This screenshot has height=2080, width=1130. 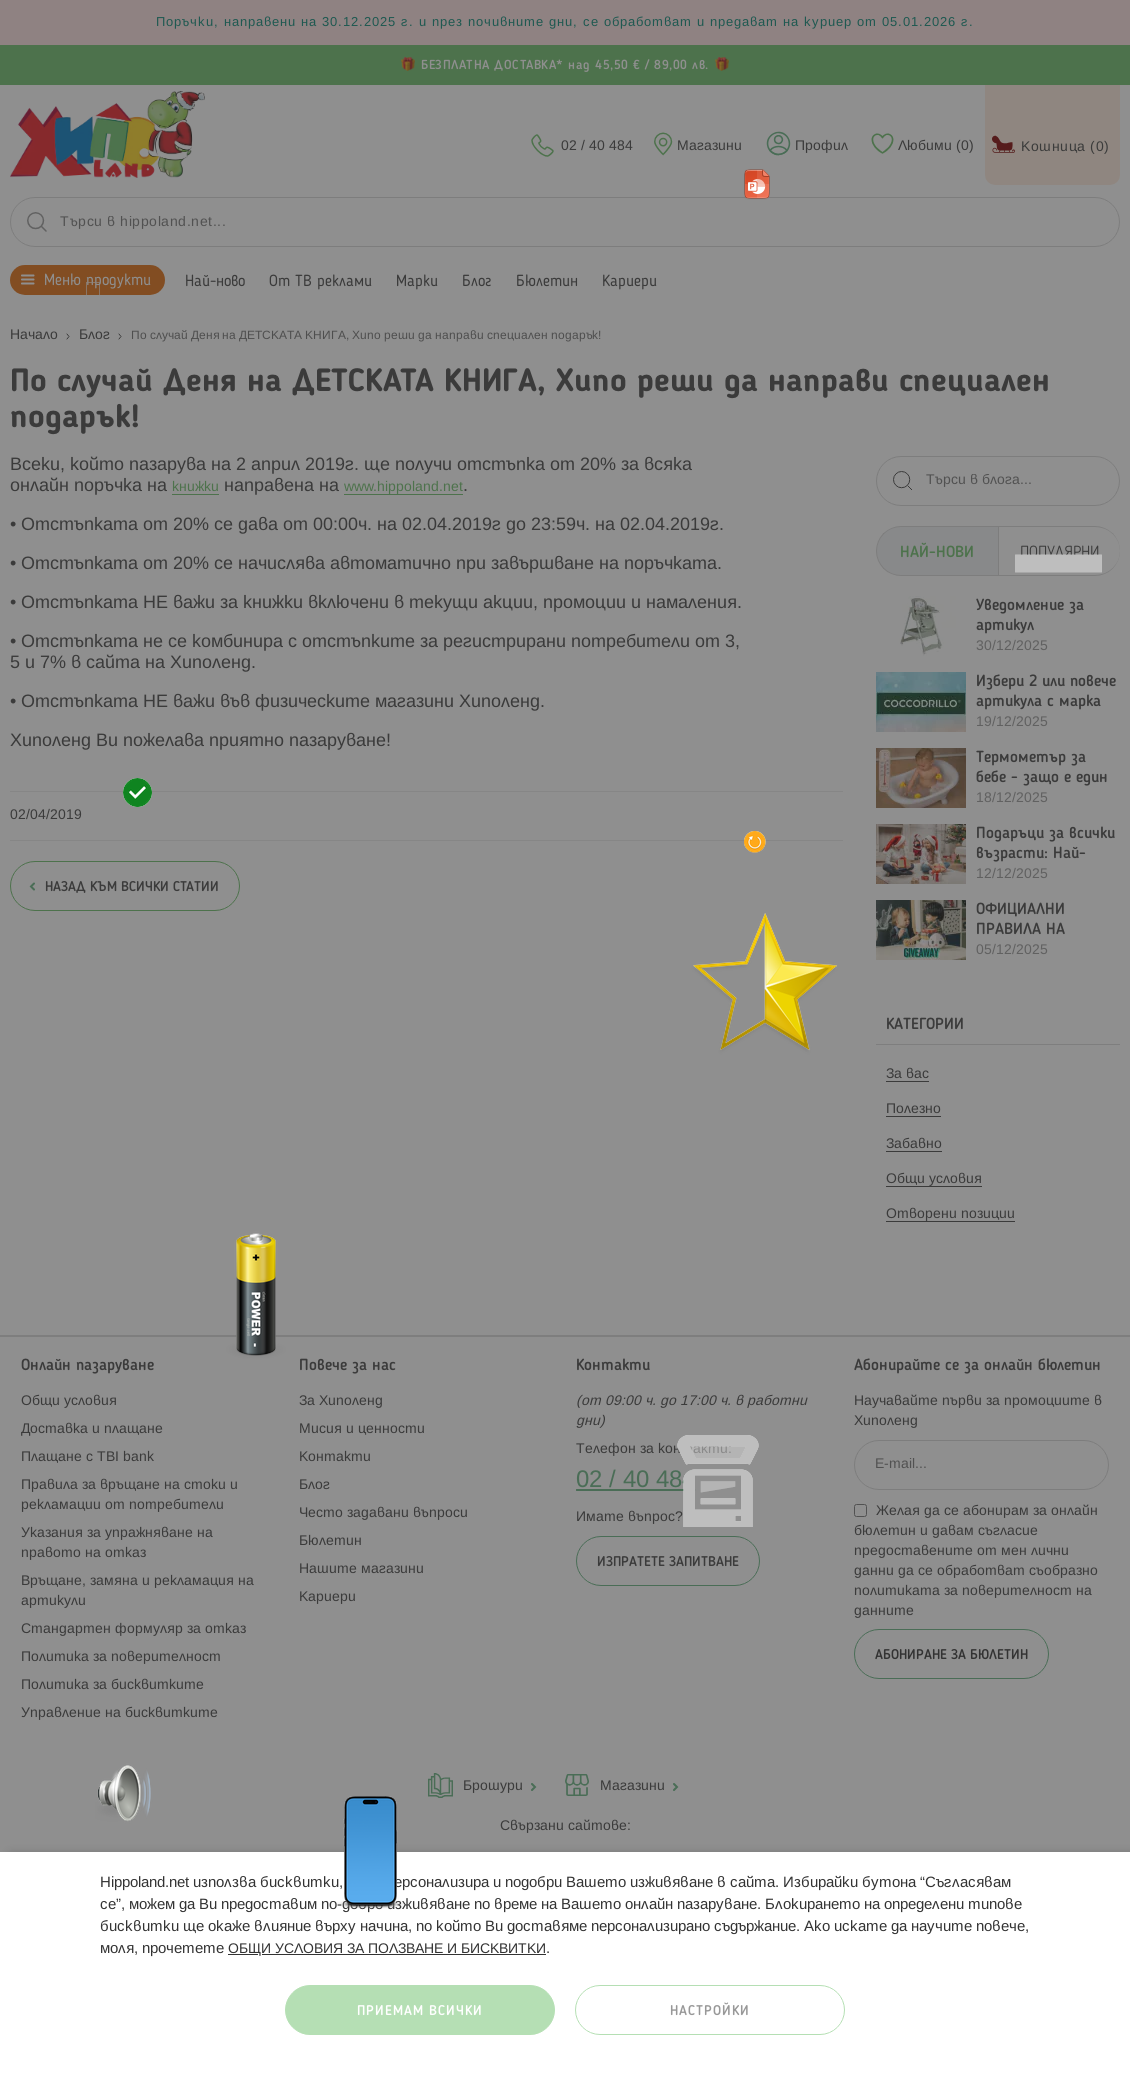 What do you see at coordinates (755, 842) in the screenshot?
I see `restart the system` at bounding box center [755, 842].